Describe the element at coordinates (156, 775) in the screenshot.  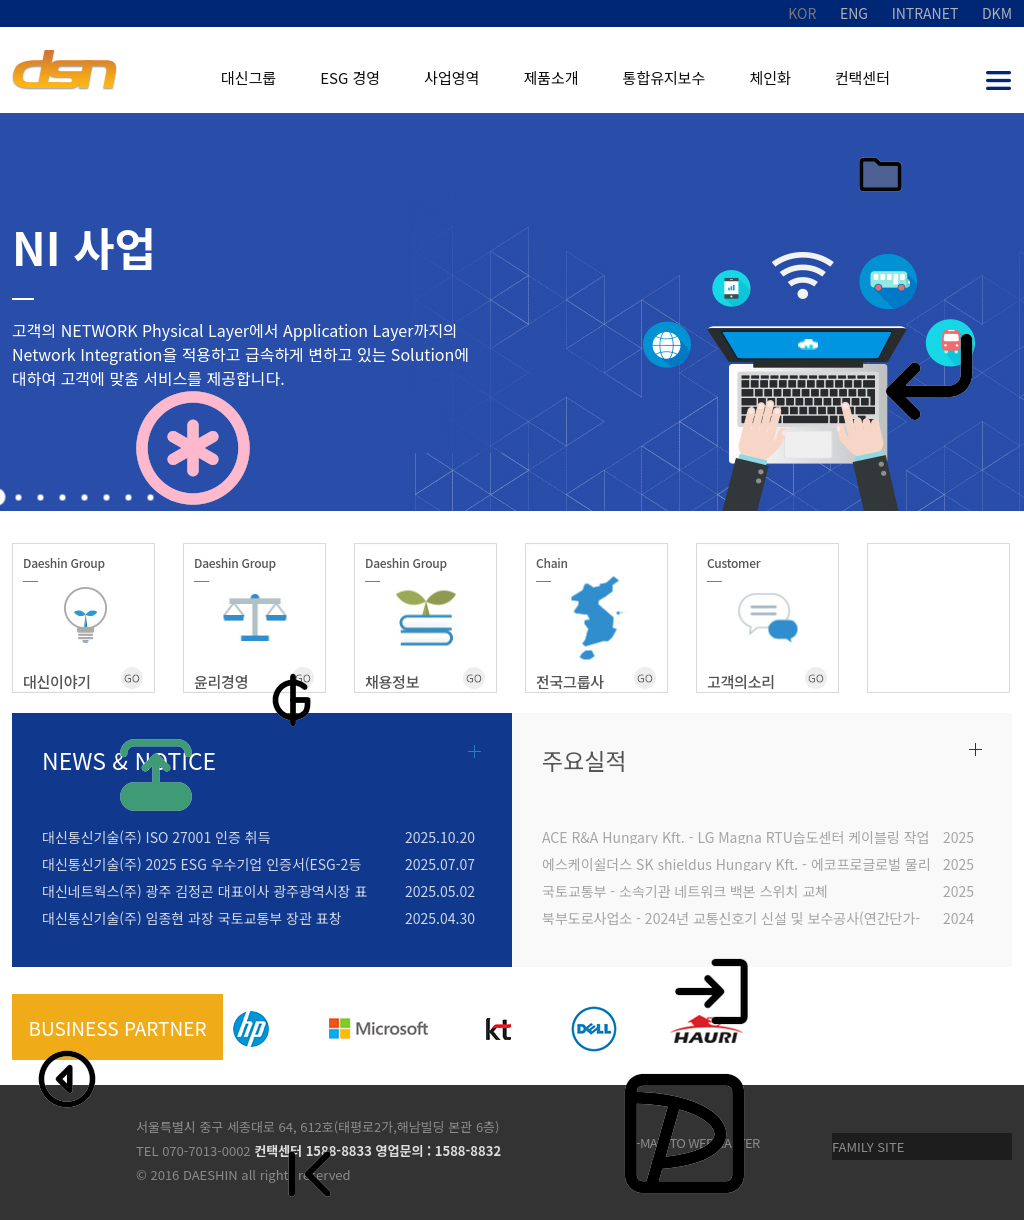
I see `move element to top position` at that location.